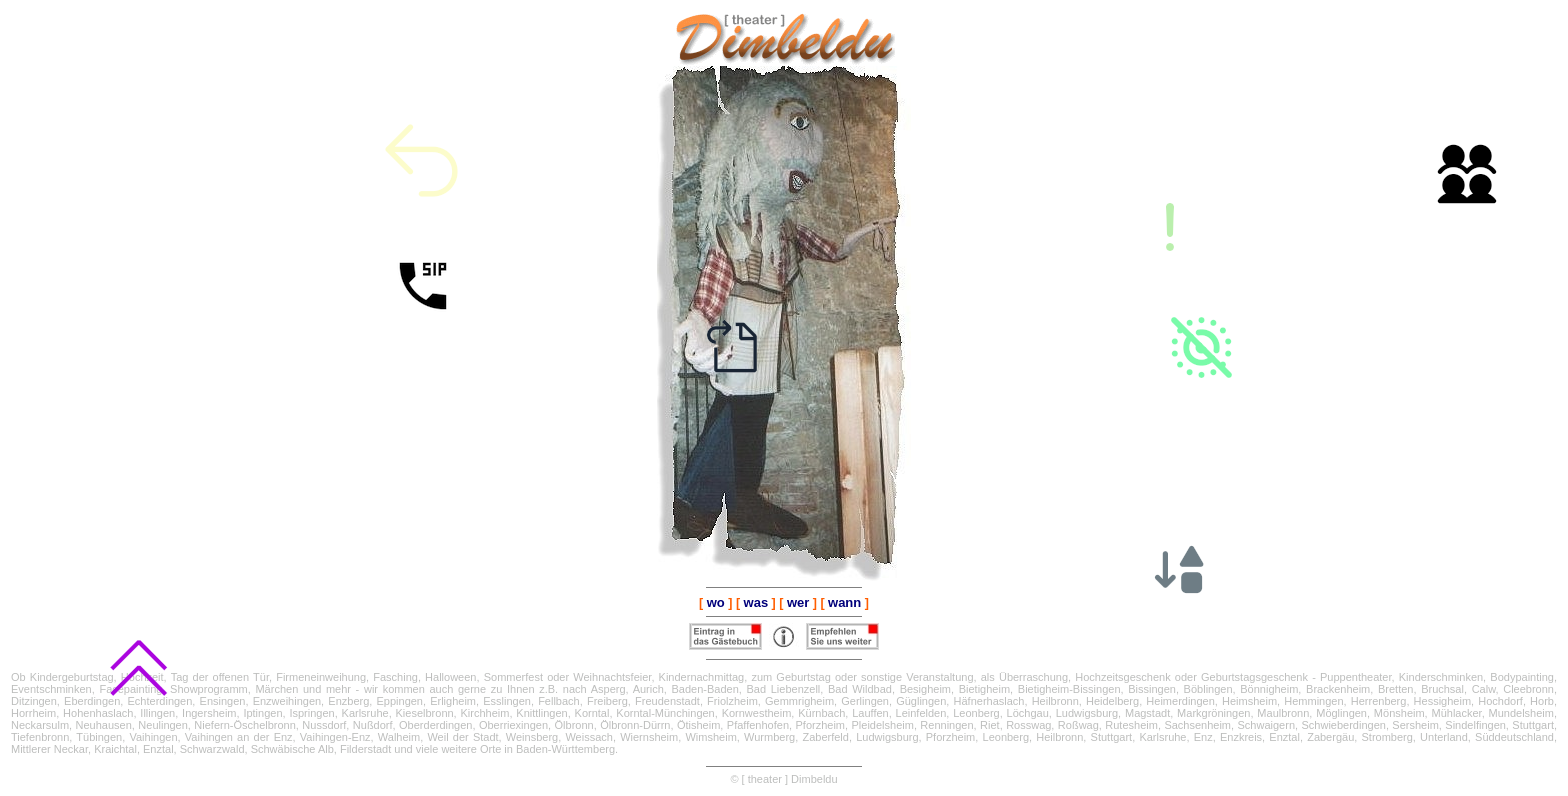  Describe the element at coordinates (1170, 227) in the screenshot. I see `indicates a warning or important notice` at that location.